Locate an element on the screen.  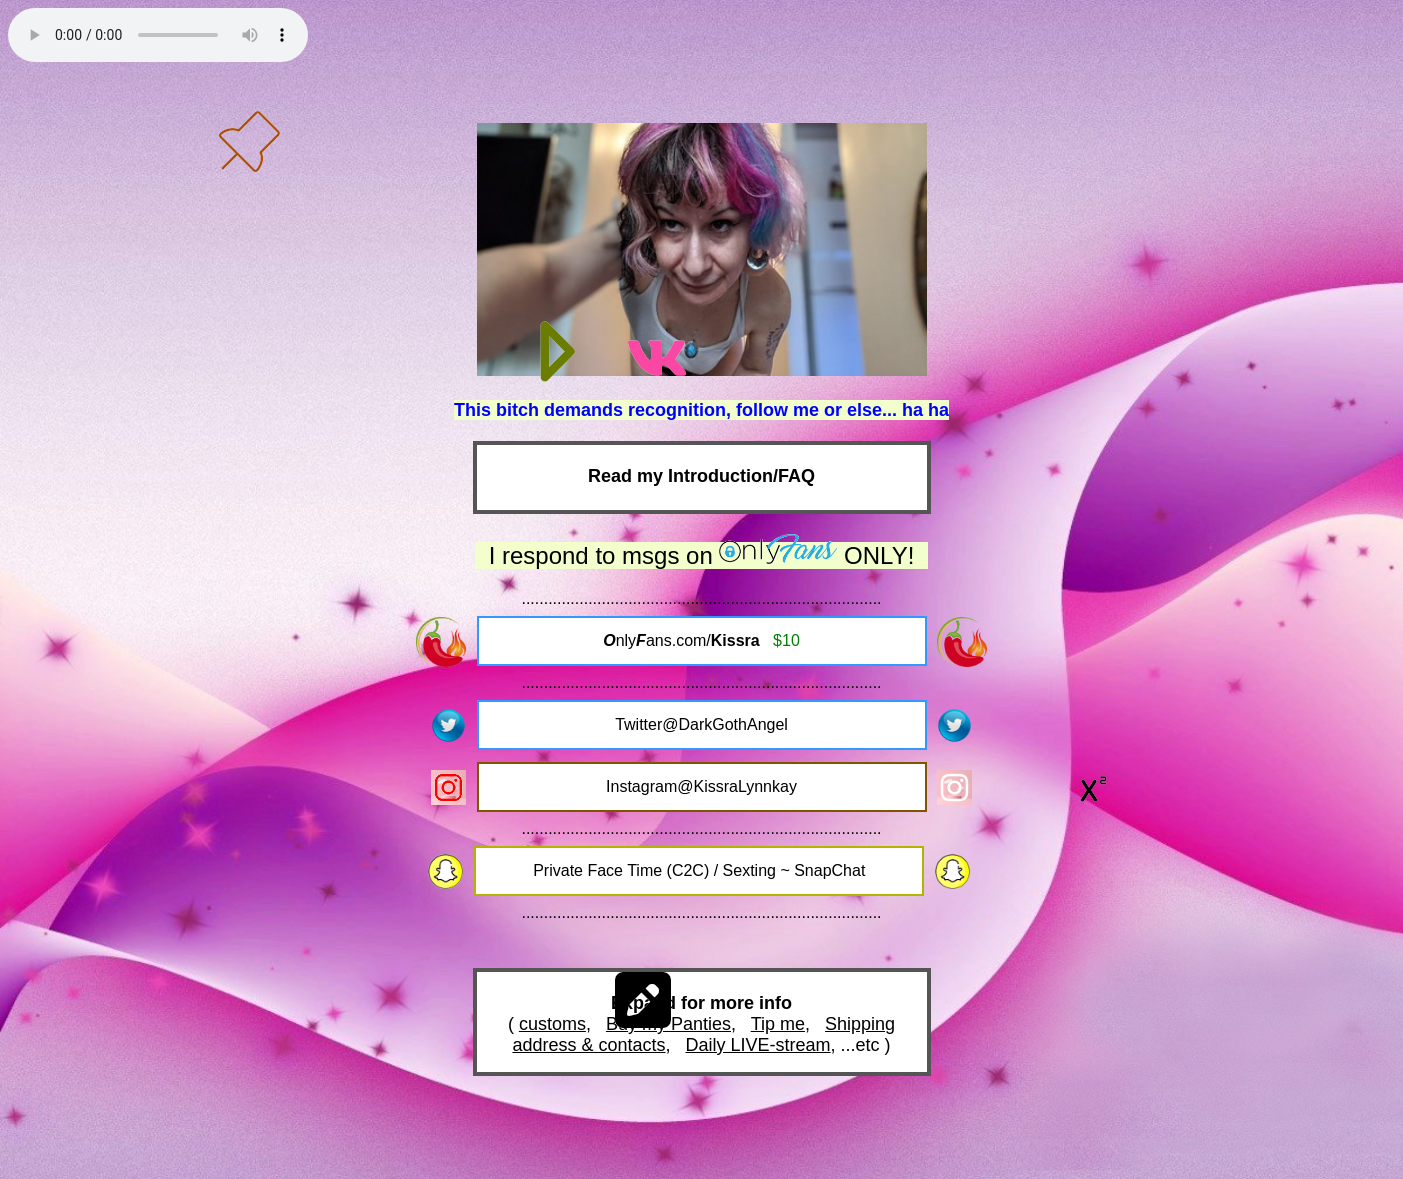
navigate to the next item or screen is located at coordinates (553, 351).